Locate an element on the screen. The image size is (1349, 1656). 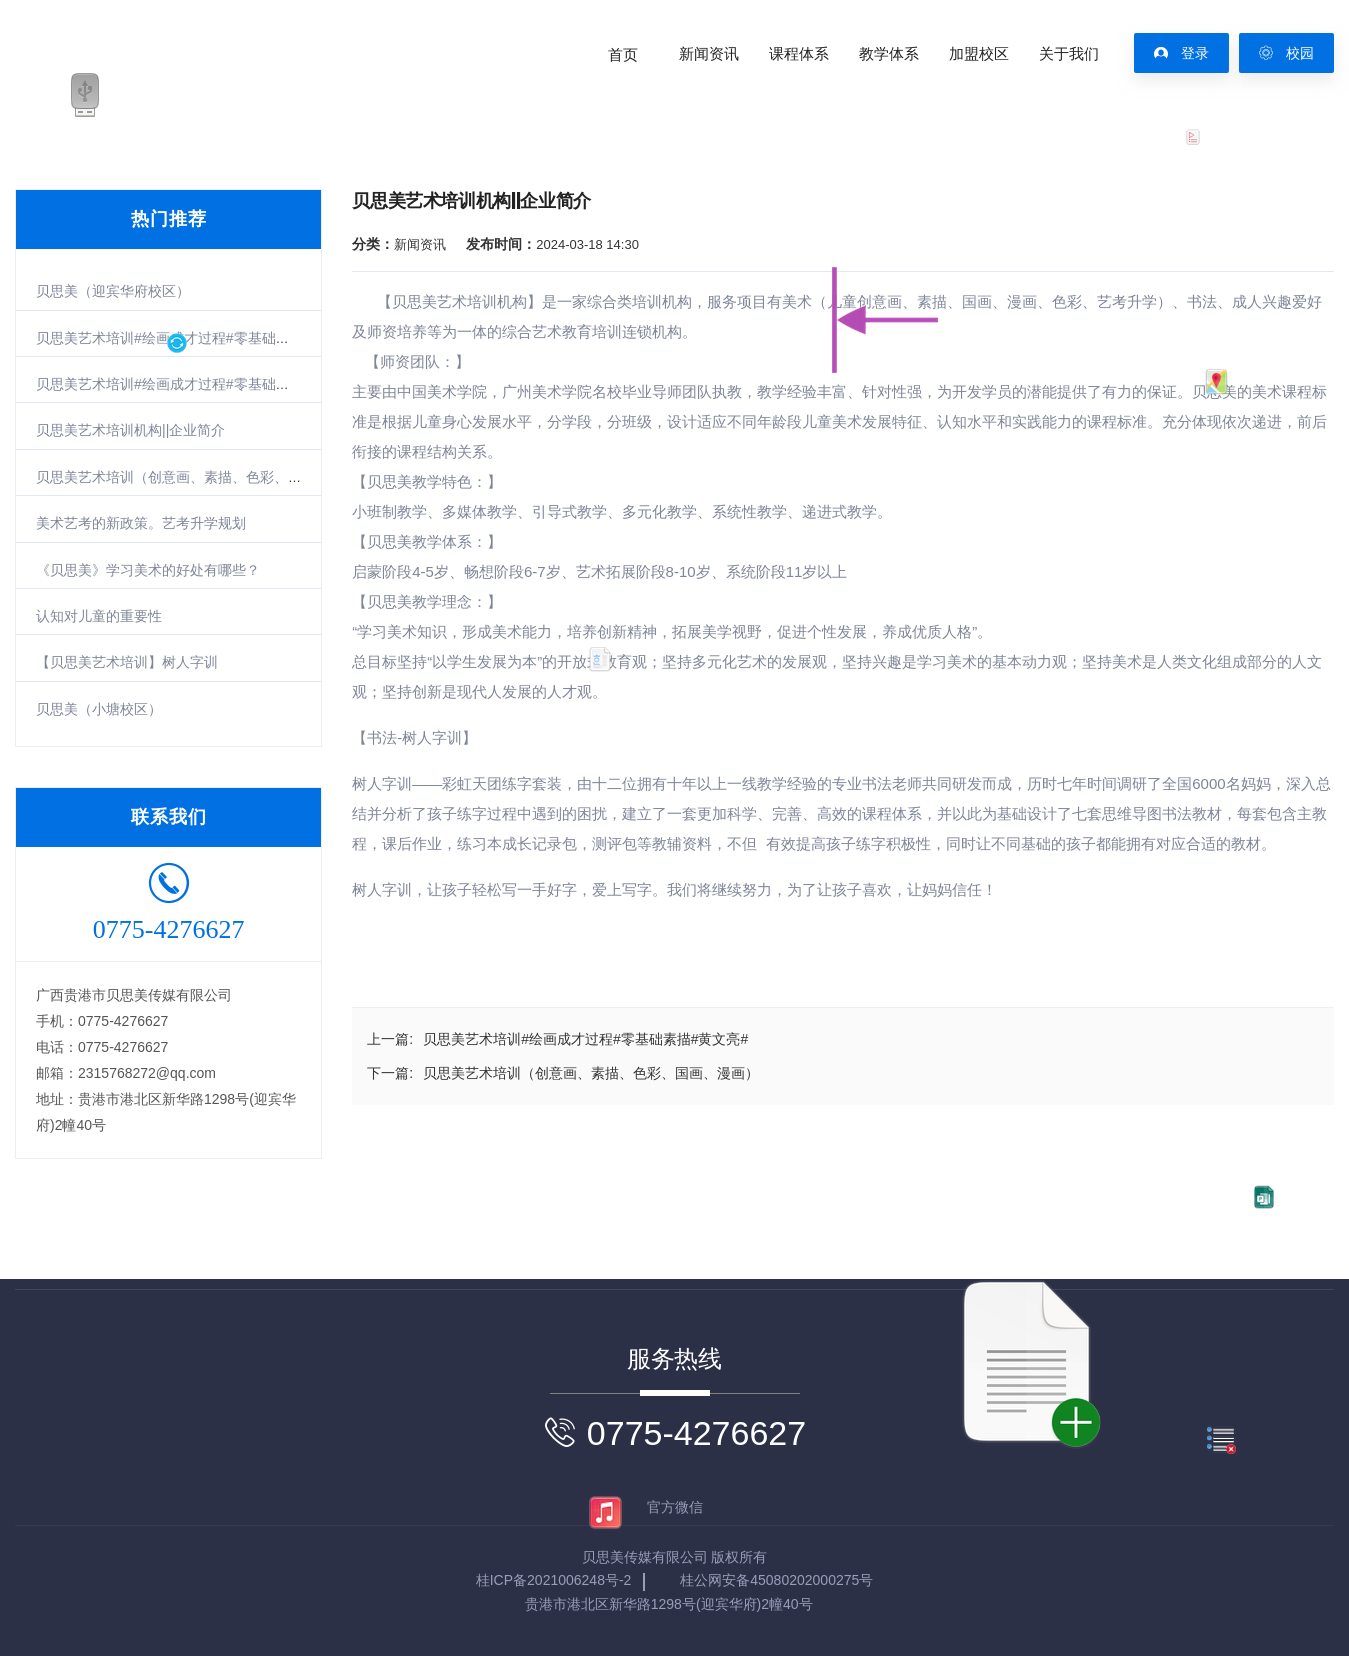
create a new document is located at coordinates (1026, 1361).